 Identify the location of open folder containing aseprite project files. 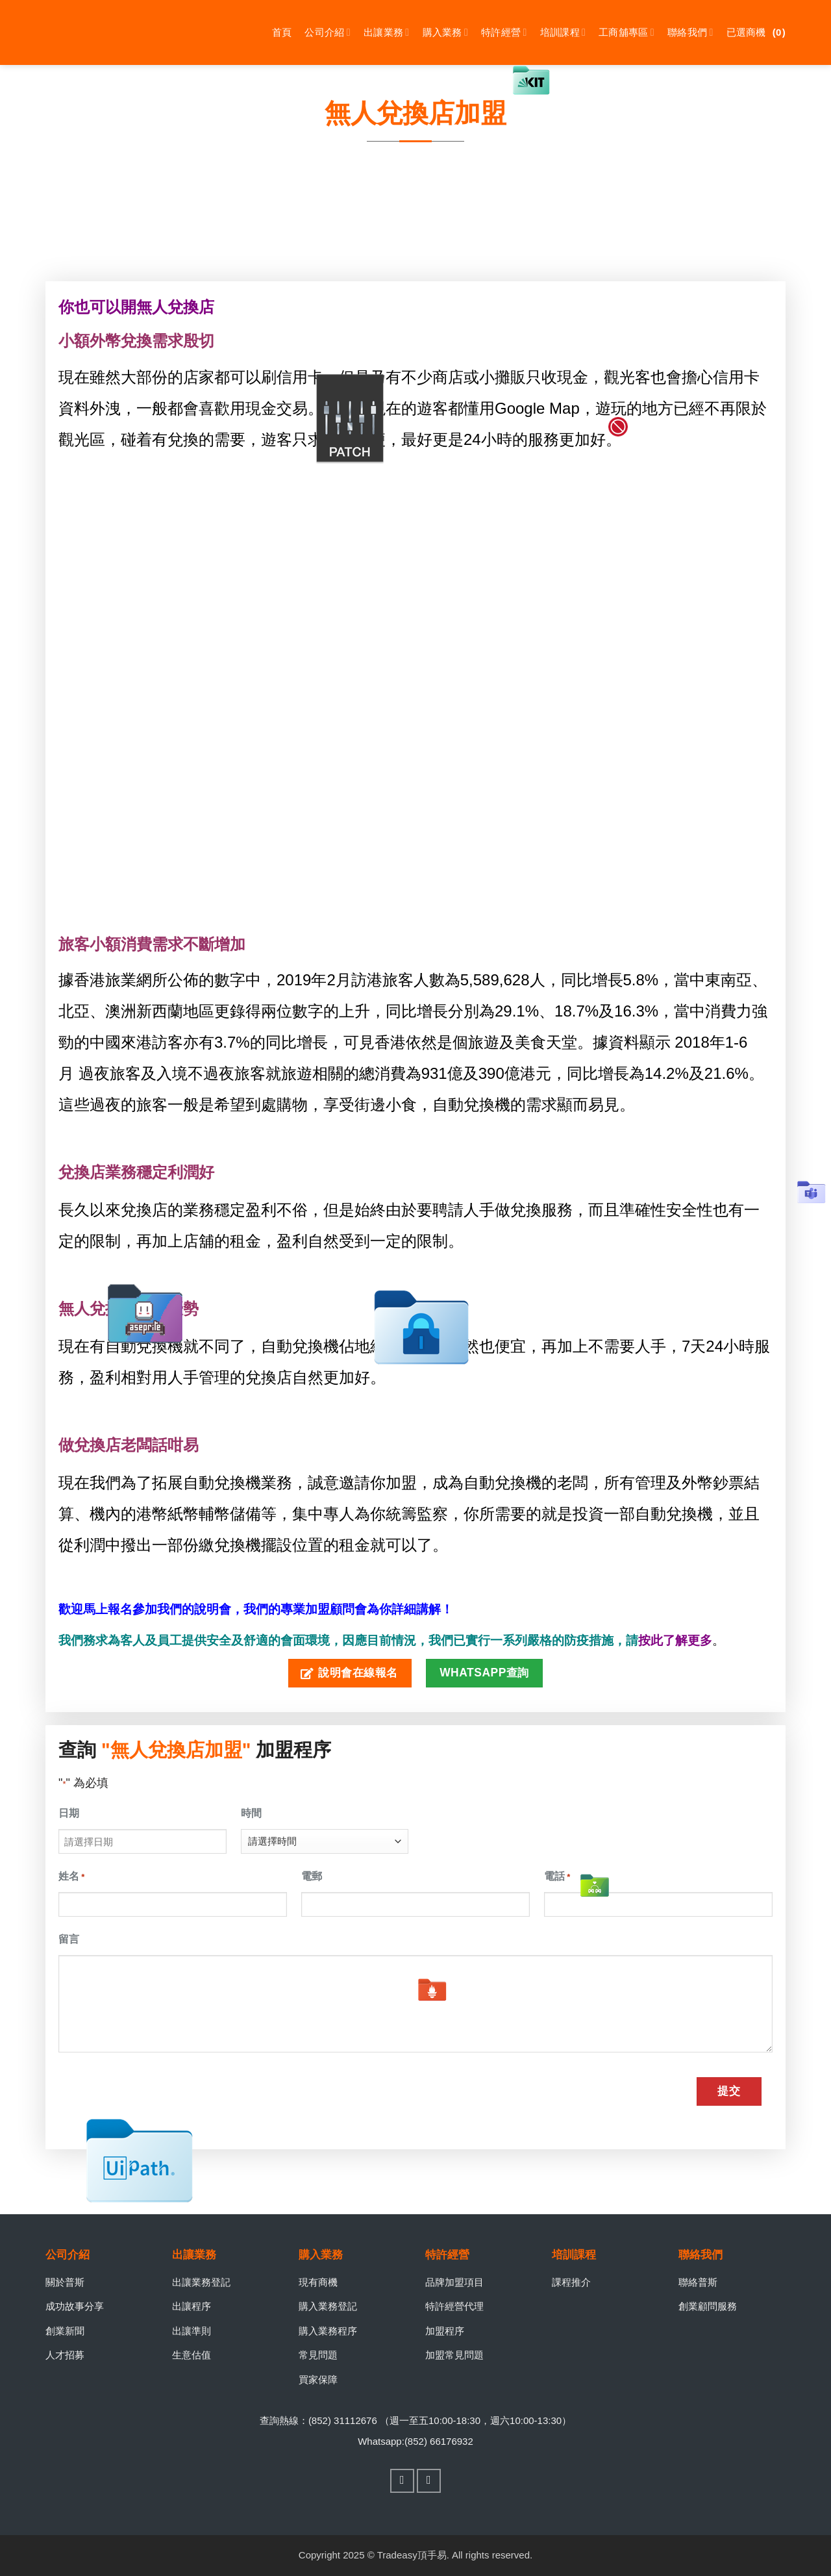
(145, 1315).